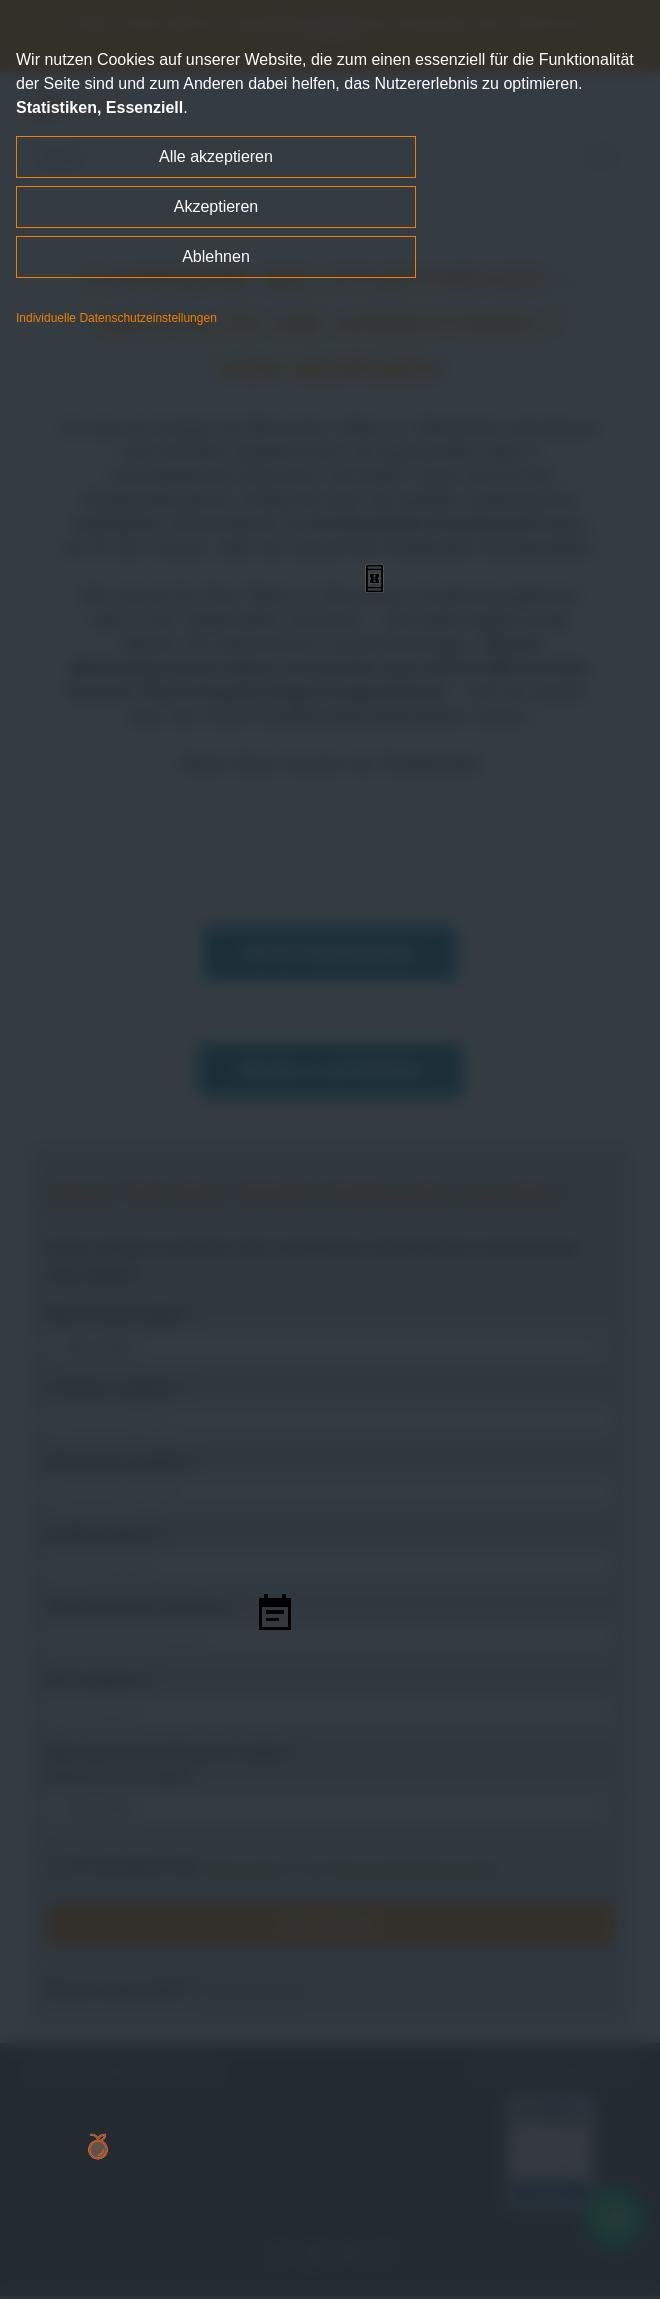 This screenshot has width=660, height=2299. Describe the element at coordinates (275, 1614) in the screenshot. I see `view event details or notes` at that location.